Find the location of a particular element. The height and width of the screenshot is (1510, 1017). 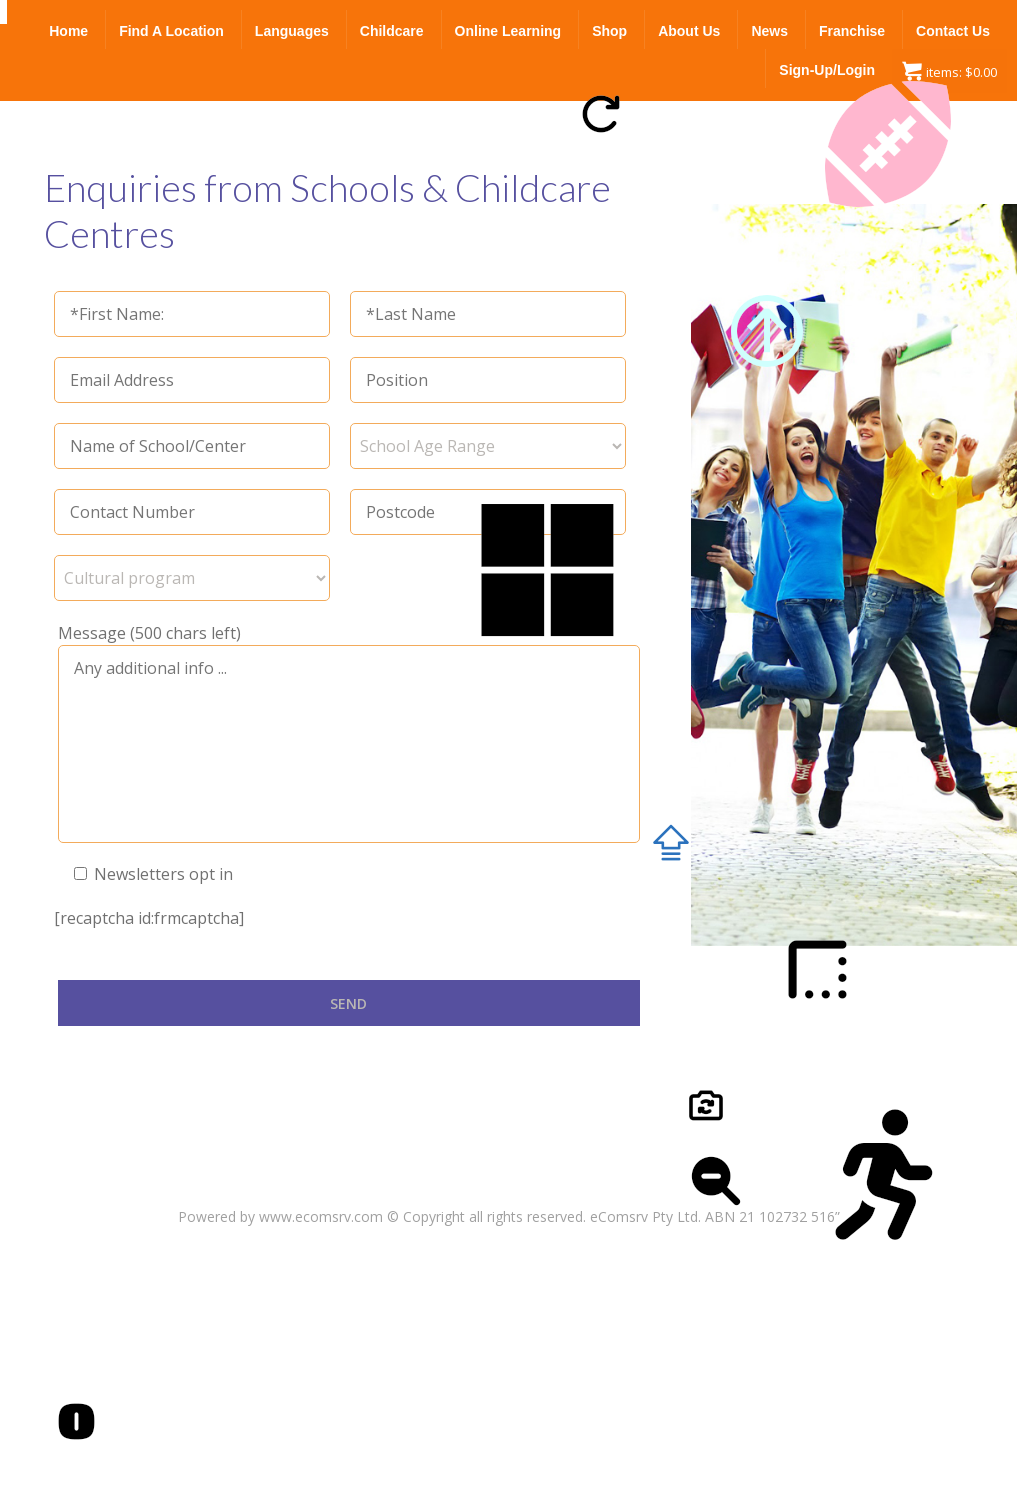

scroll to top of page is located at coordinates (767, 331).